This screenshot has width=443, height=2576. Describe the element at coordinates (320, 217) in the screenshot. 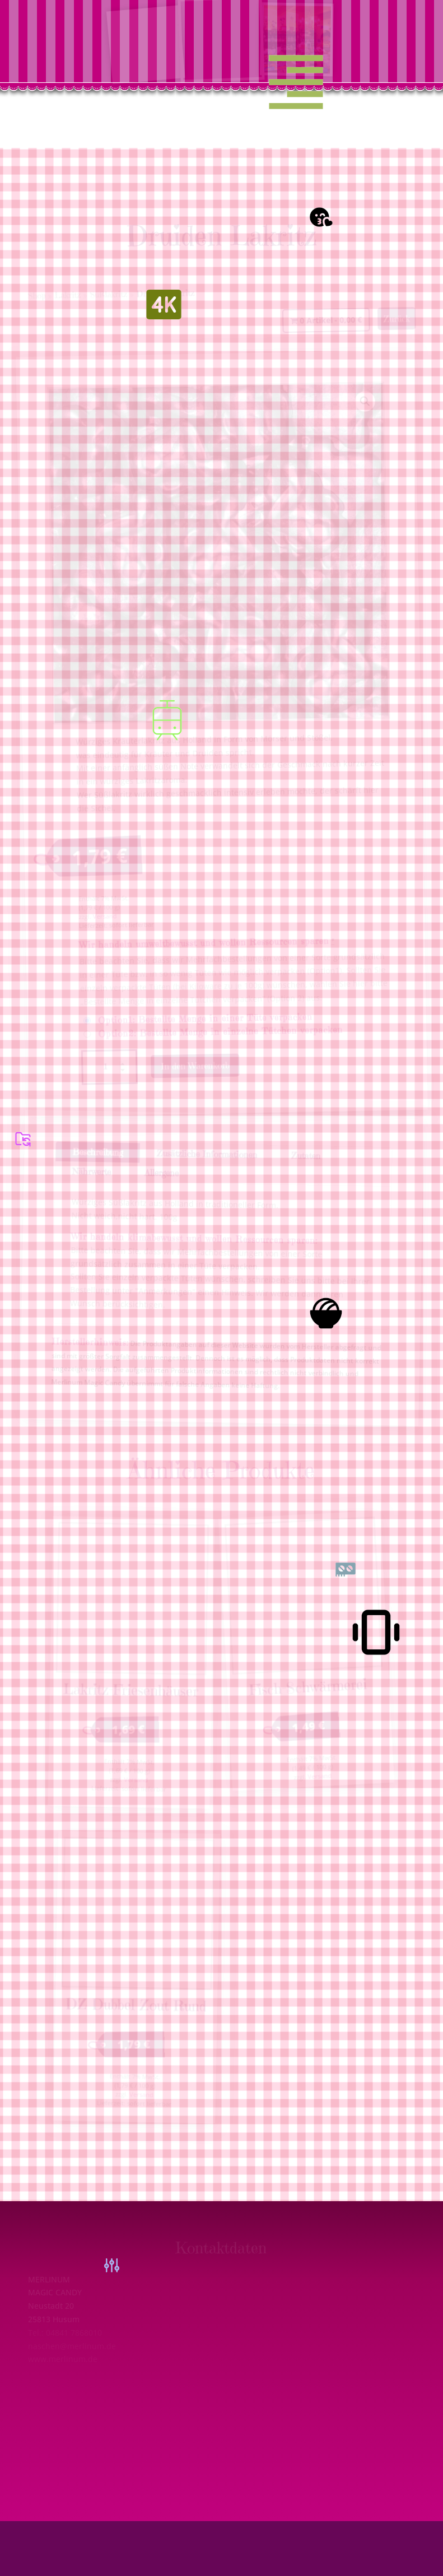

I see `send a kiss or flirty reaction` at that location.